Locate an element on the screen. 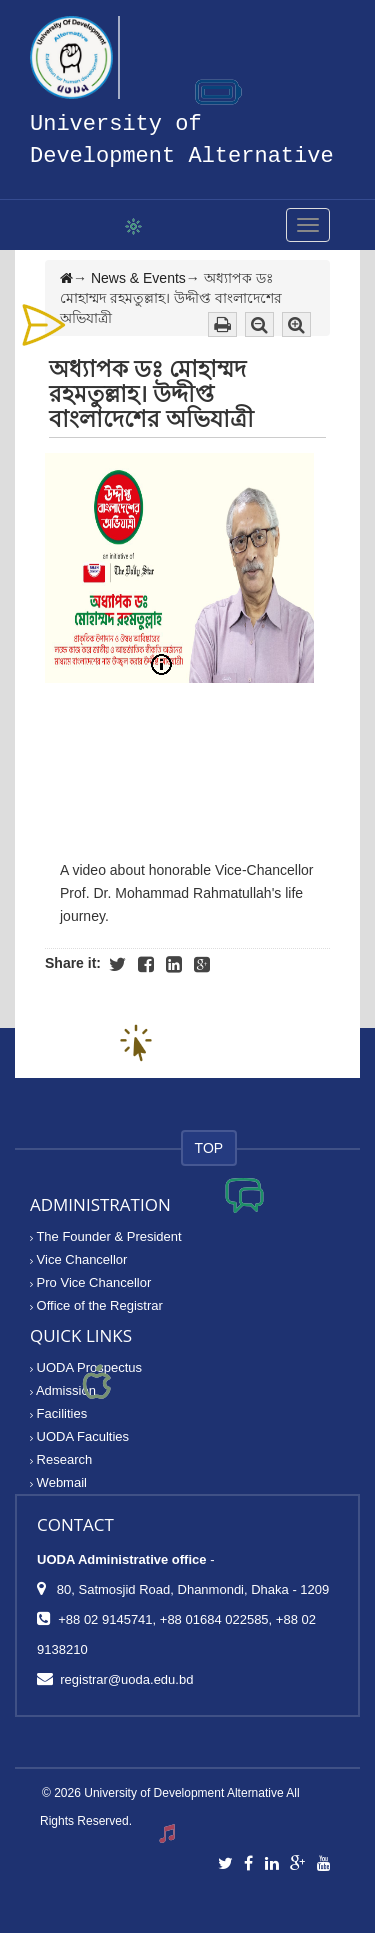 The image size is (375, 1933). apple brand or product identifier is located at coordinates (97, 1382).